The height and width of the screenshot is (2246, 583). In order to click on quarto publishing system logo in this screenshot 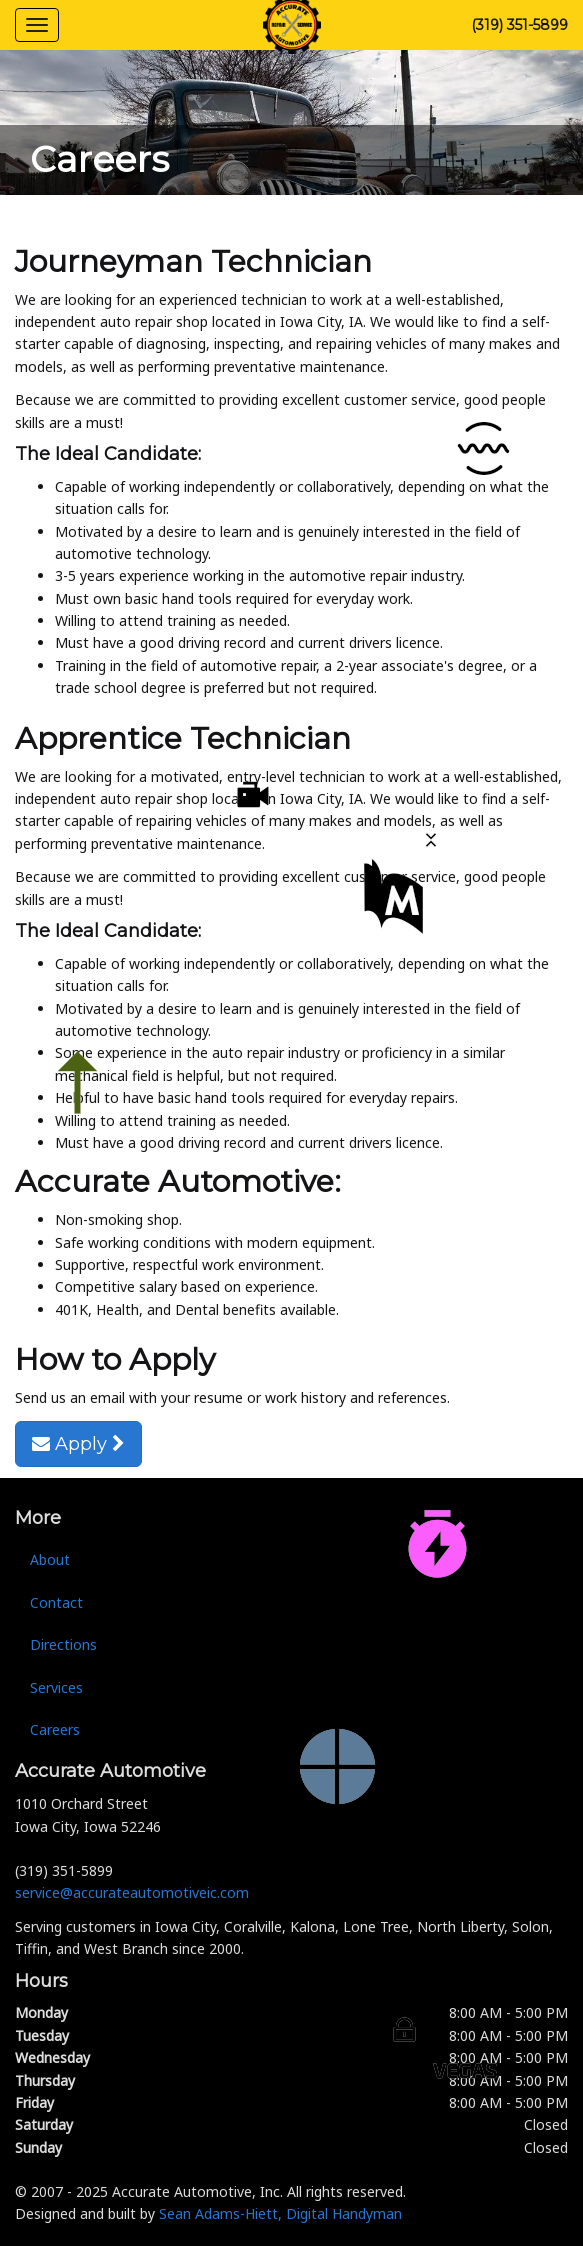, I will do `click(337, 1766)`.